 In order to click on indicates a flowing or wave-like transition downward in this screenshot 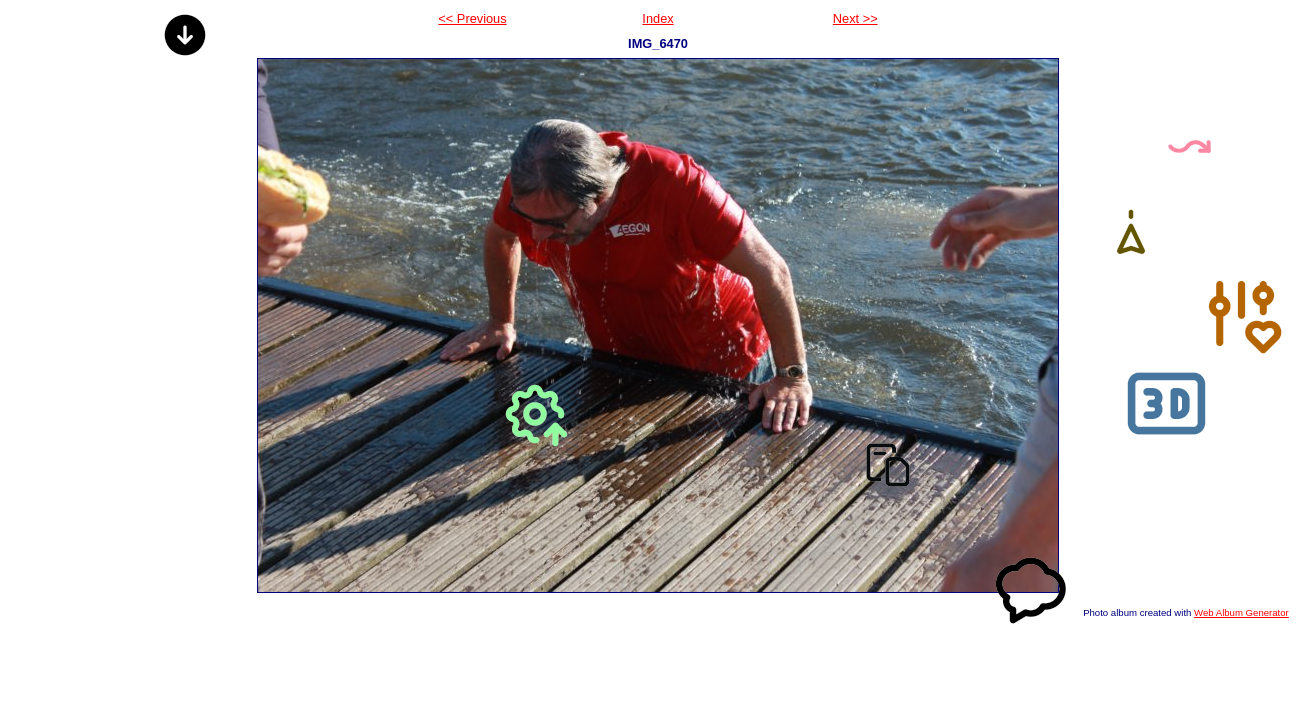, I will do `click(1189, 146)`.